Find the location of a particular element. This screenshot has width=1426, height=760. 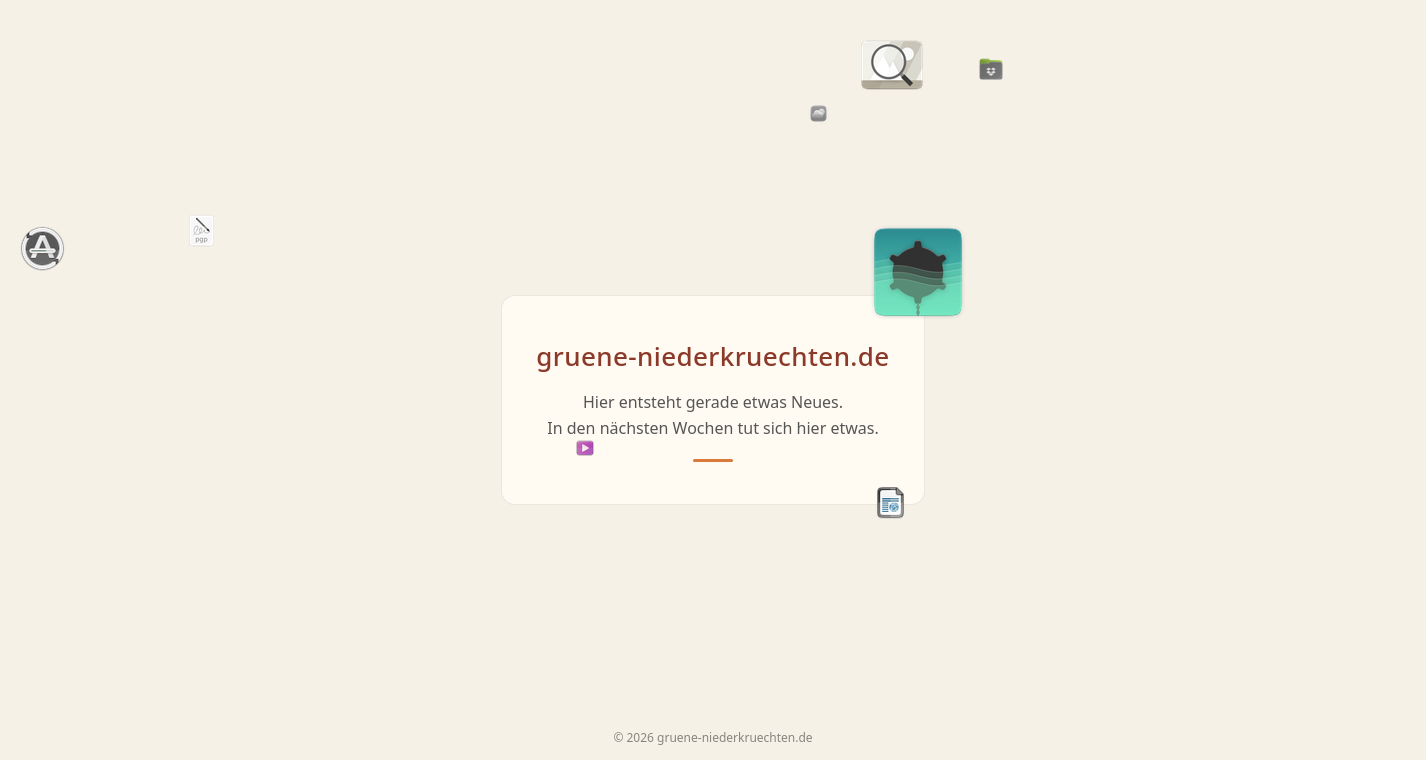

open a web template document file is located at coordinates (890, 502).